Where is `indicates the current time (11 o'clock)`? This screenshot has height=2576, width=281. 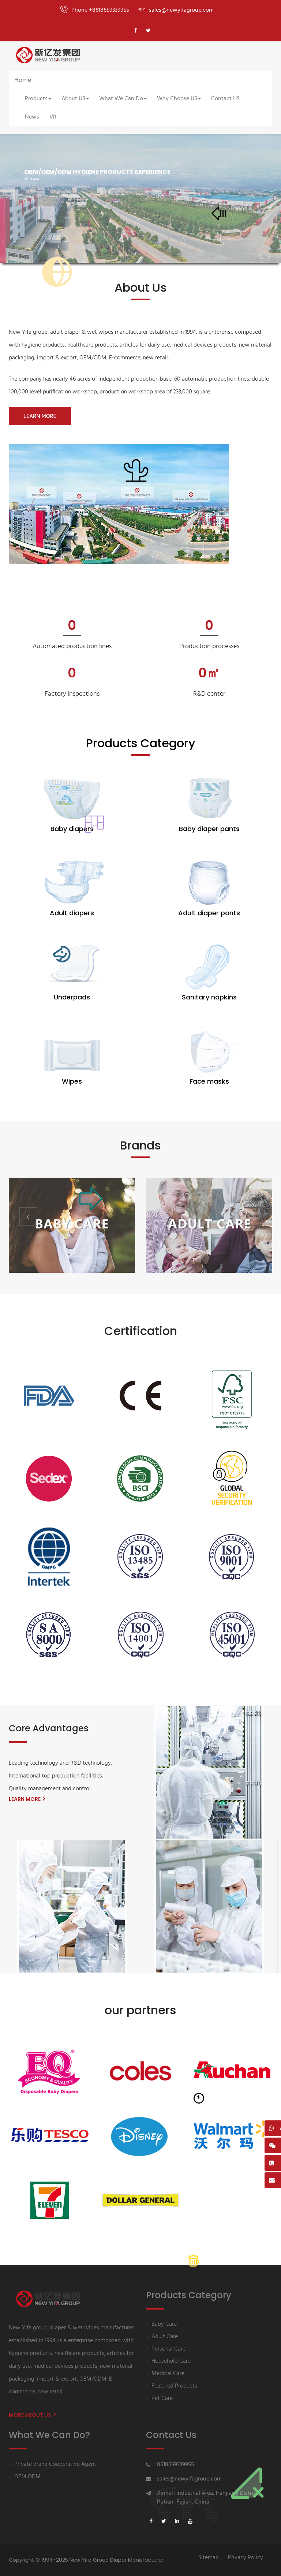
indicates the current time (11 o'clock) is located at coordinates (199, 2098).